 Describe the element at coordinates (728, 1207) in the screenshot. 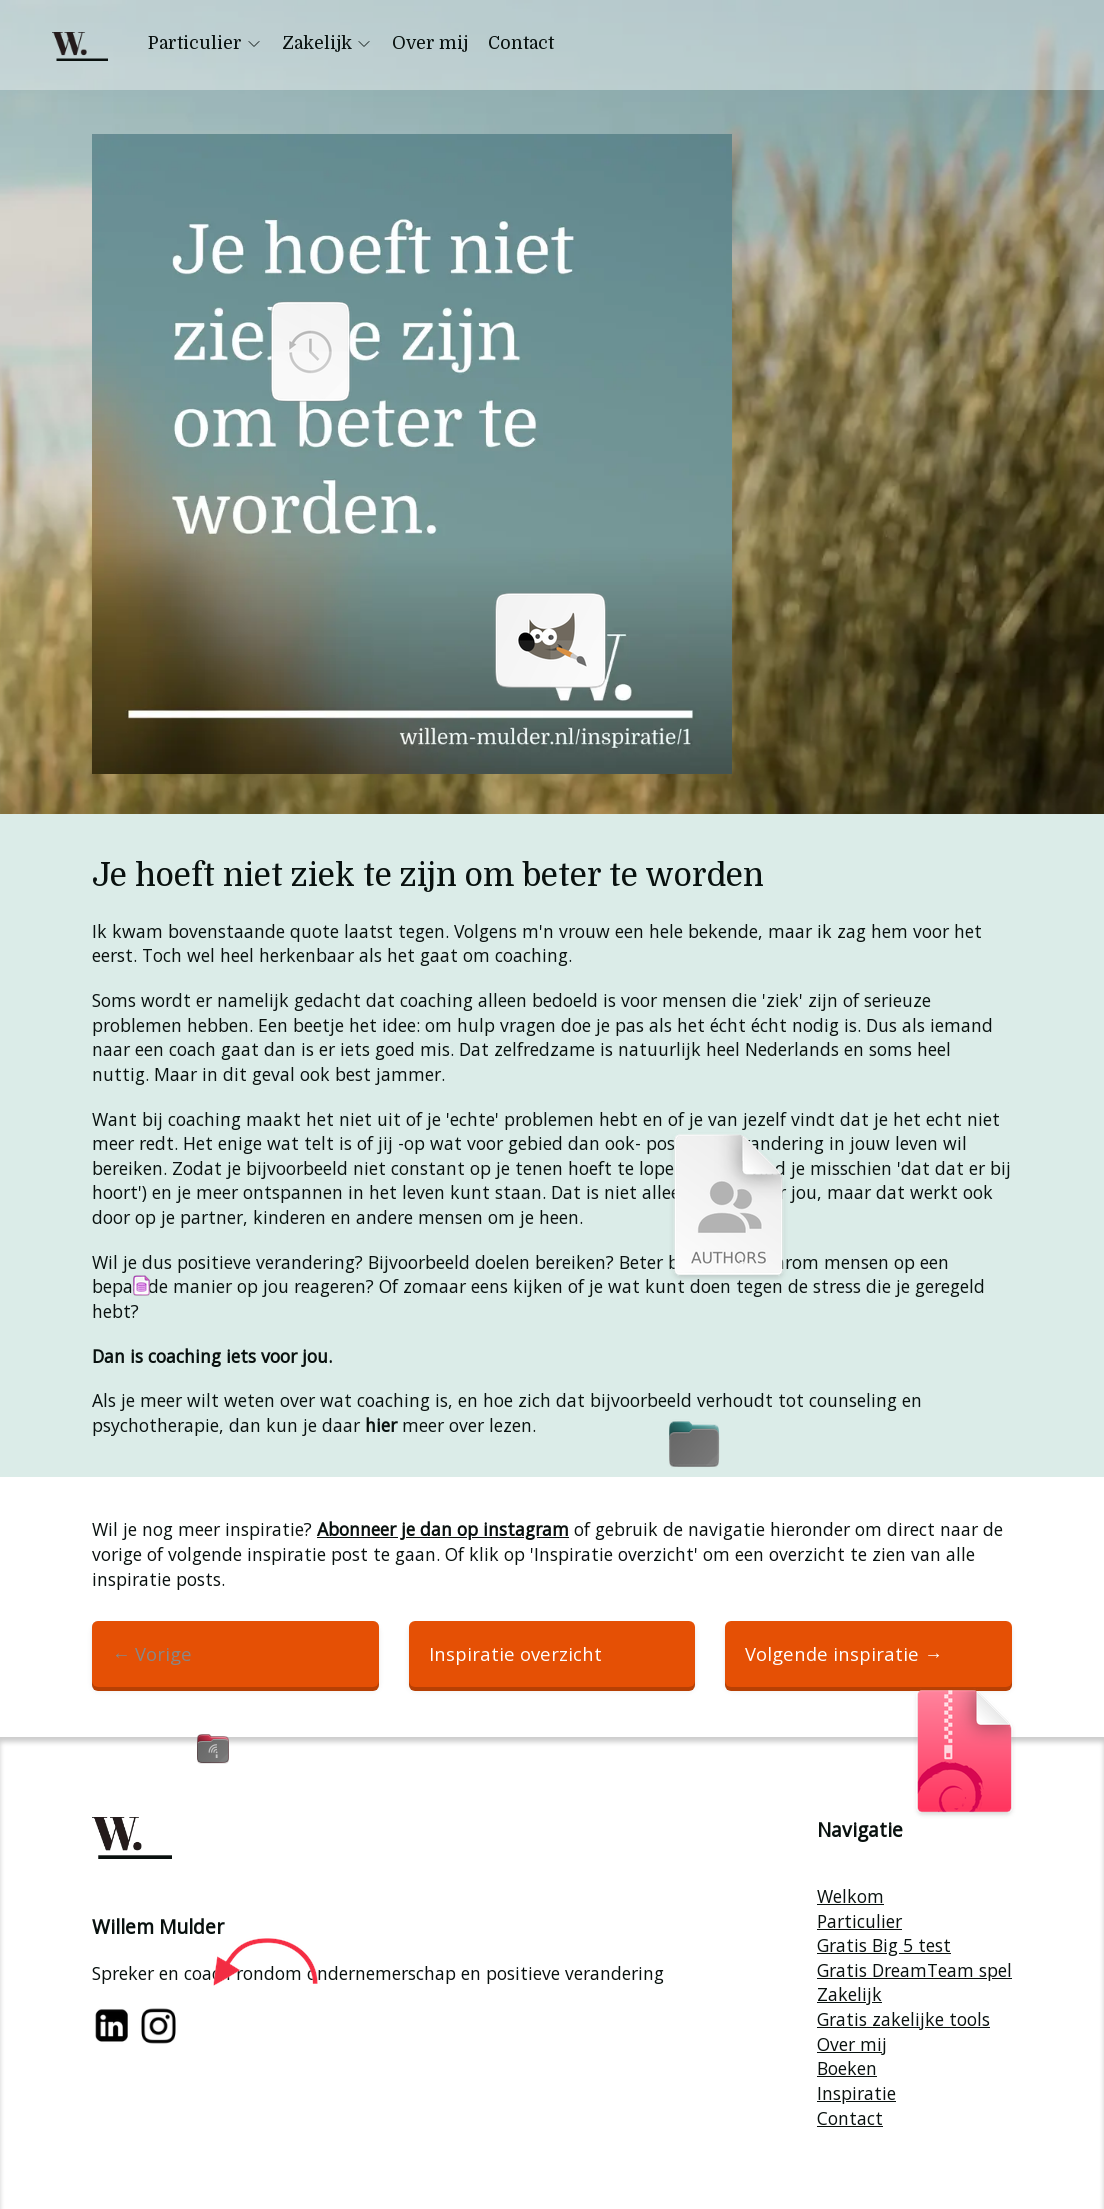

I see `authors or contributors text file` at that location.